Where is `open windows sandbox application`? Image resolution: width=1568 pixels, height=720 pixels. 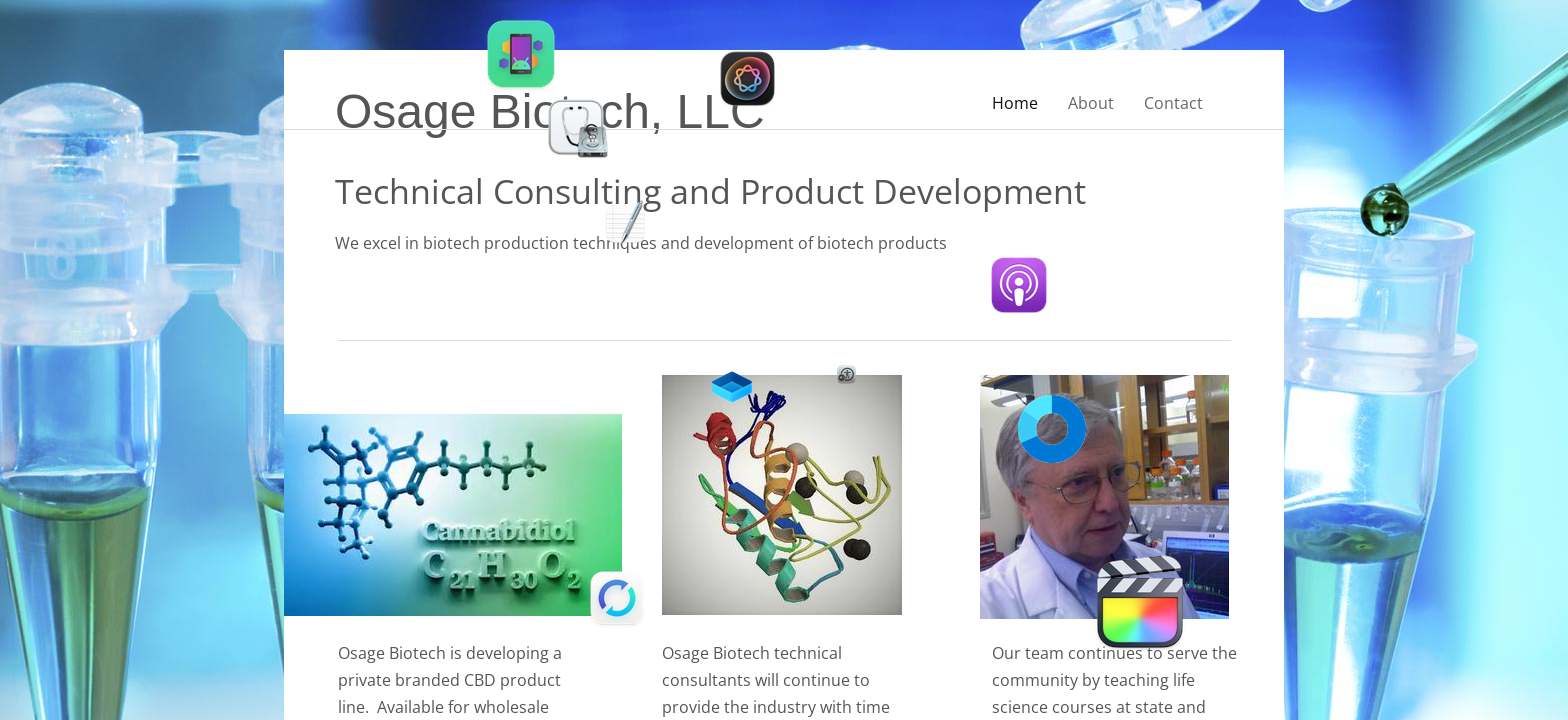 open windows sandbox application is located at coordinates (732, 387).